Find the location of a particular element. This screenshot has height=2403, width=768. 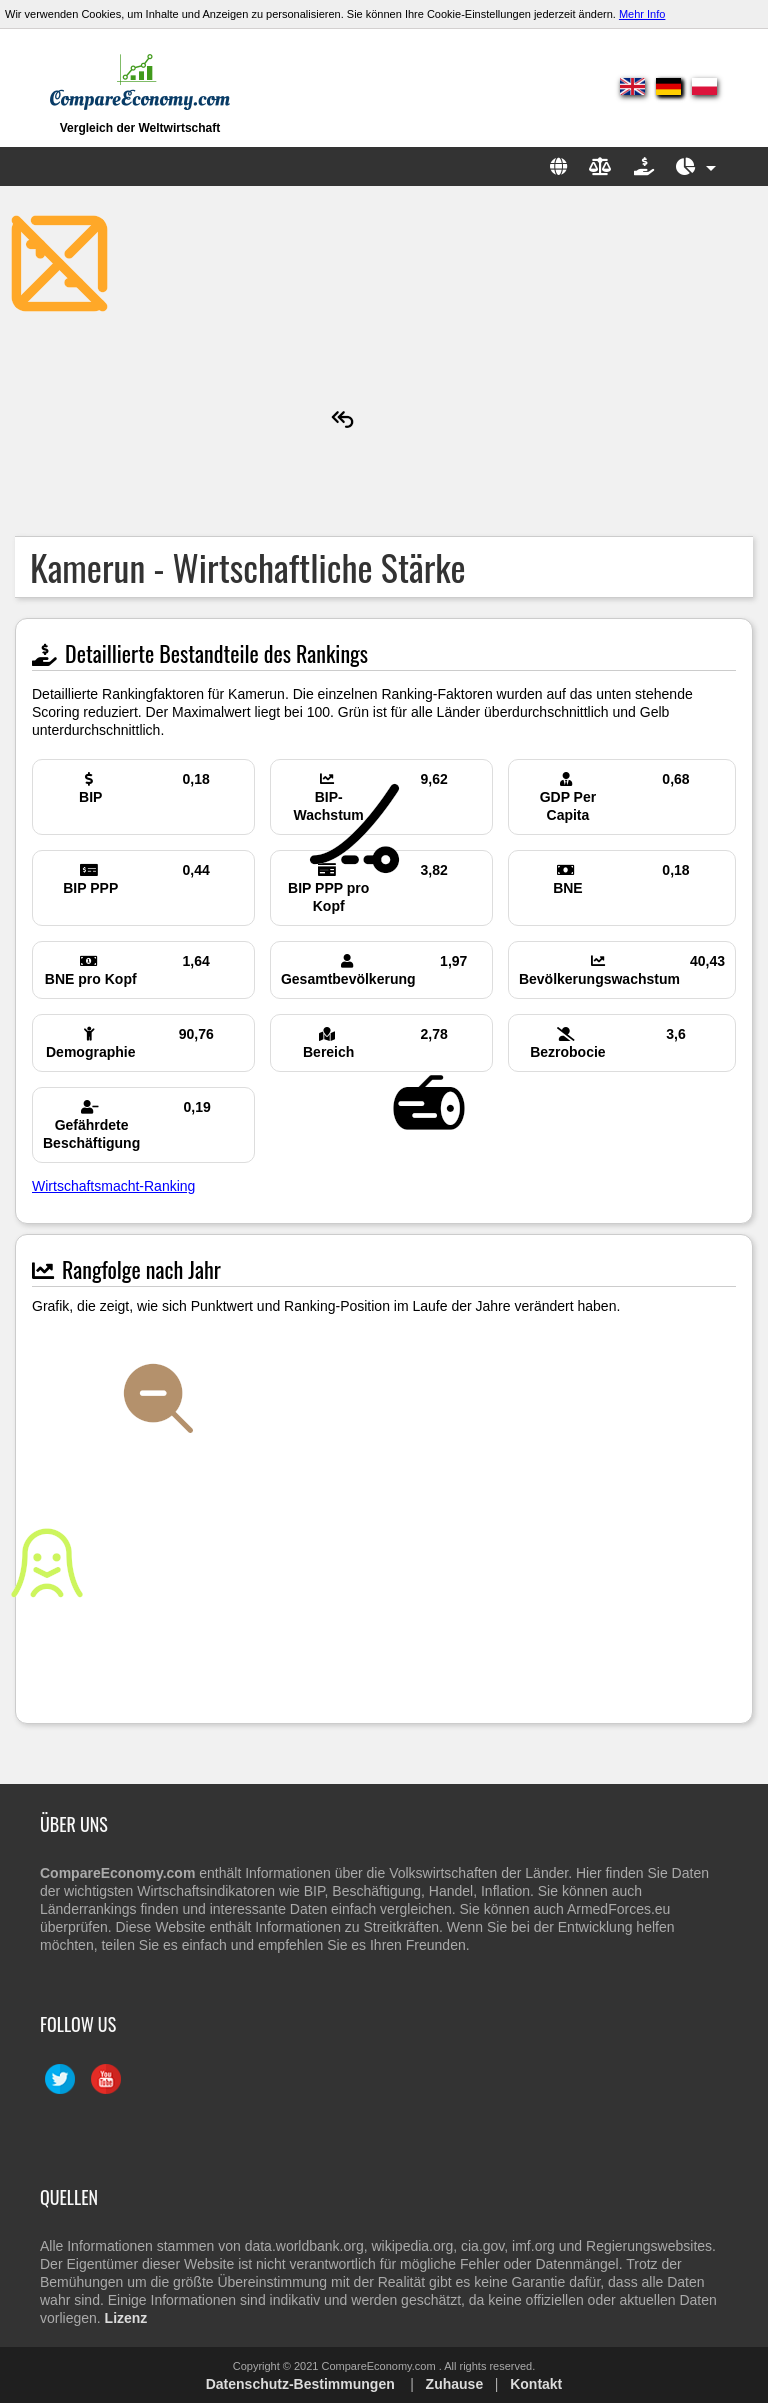

view system logs or activity history is located at coordinates (429, 1106).